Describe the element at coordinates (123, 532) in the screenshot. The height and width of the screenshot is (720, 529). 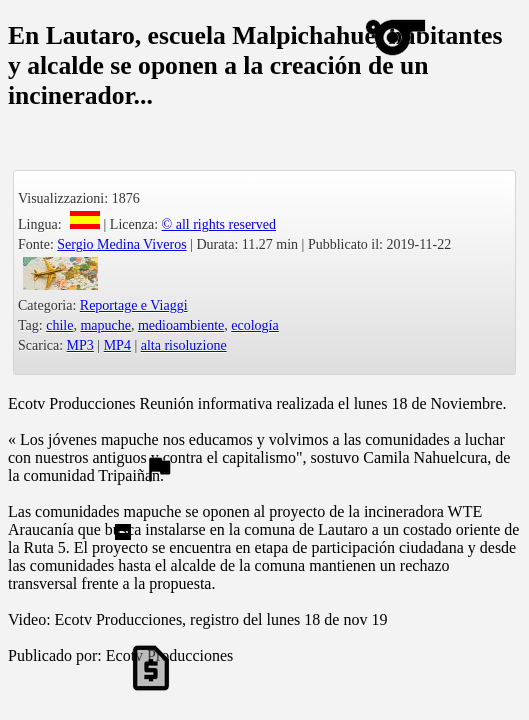
I see `indicates partial selection in a group of items` at that location.